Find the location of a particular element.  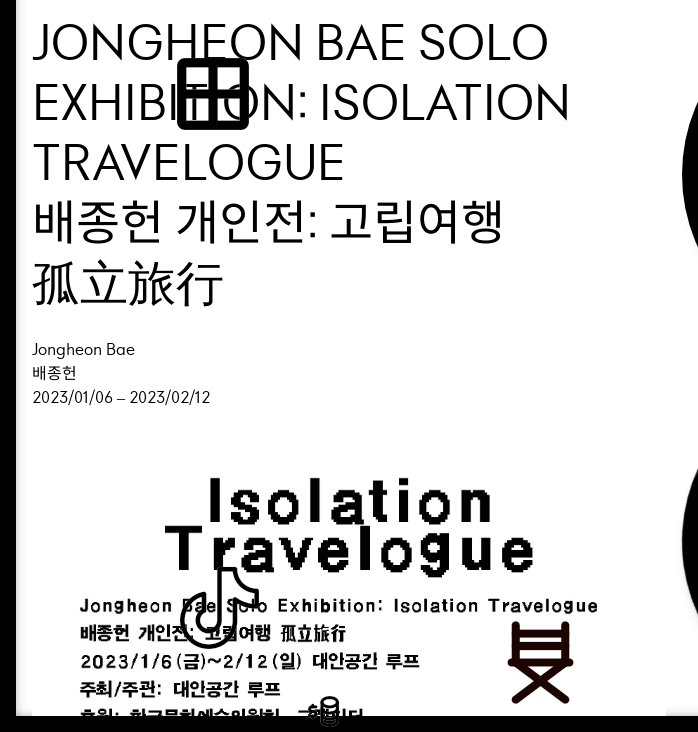

view business plan or financial overview is located at coordinates (323, 711).